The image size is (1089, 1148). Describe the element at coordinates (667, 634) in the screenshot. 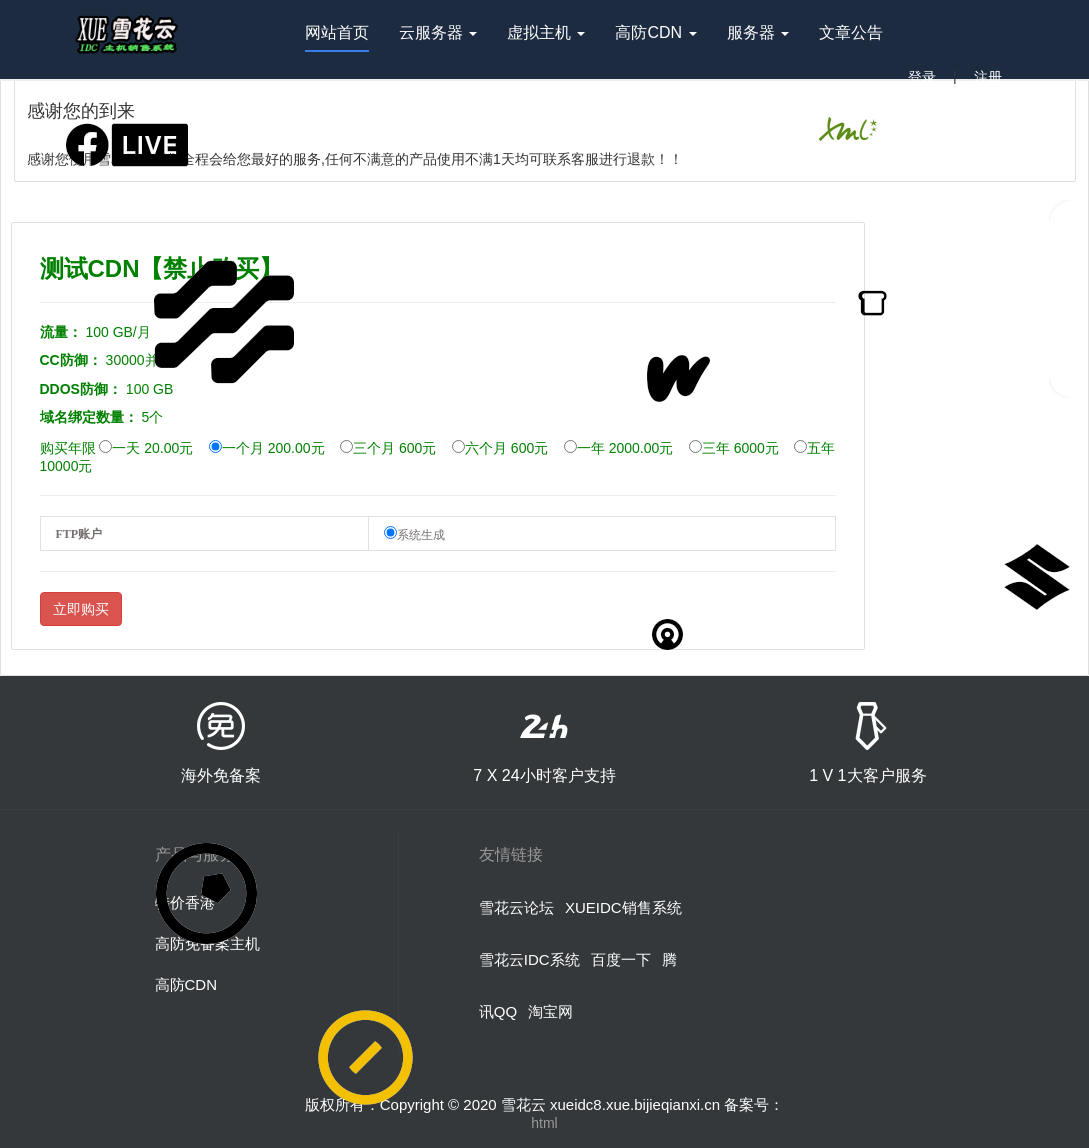

I see `open the Castro podcast app` at that location.